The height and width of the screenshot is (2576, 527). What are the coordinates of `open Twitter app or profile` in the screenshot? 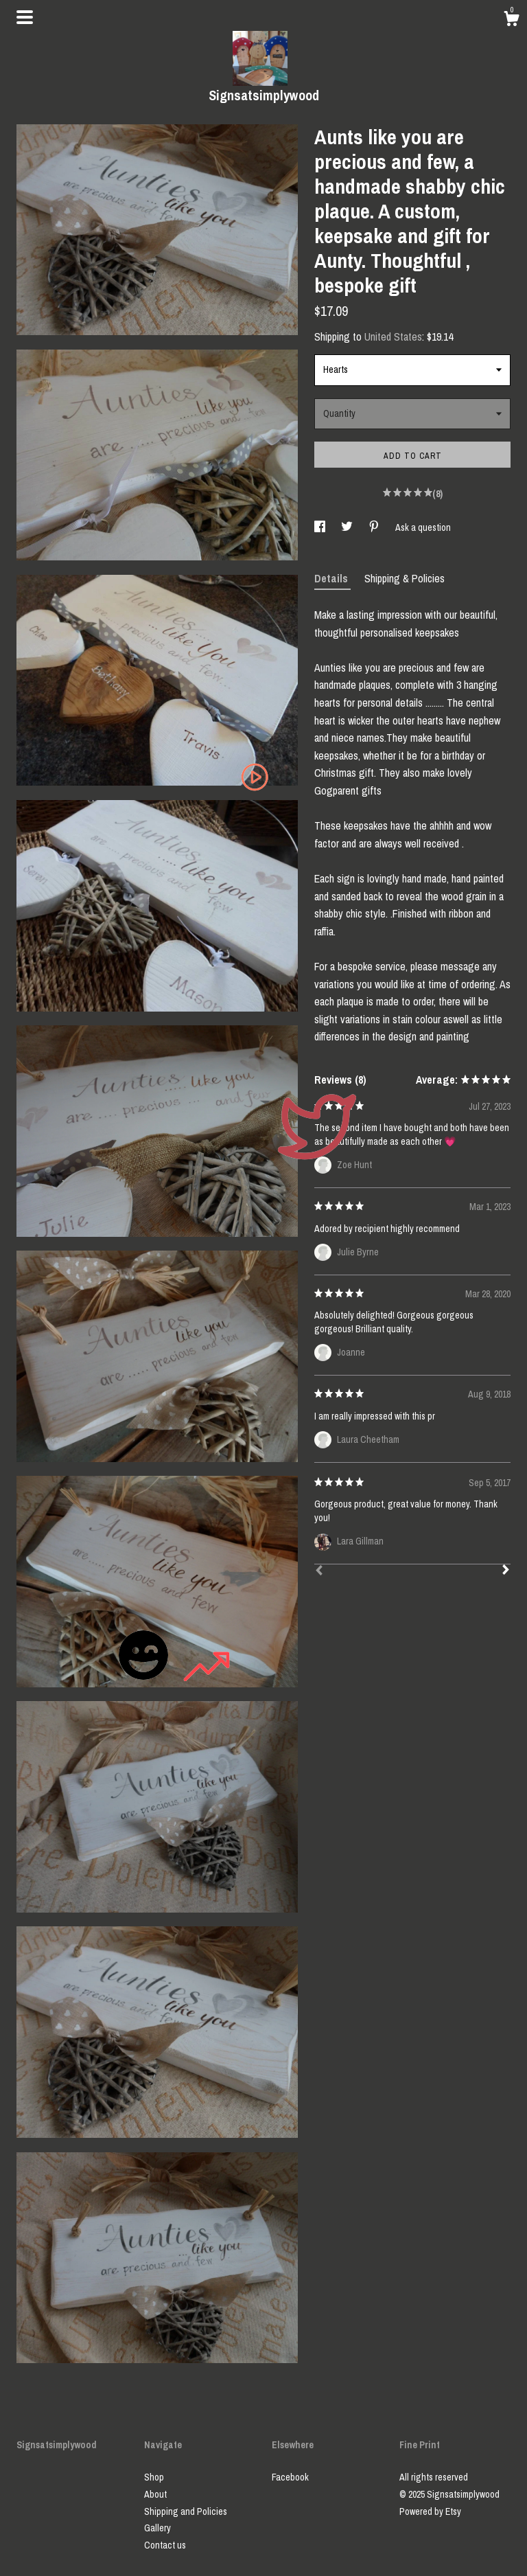 It's located at (317, 1127).